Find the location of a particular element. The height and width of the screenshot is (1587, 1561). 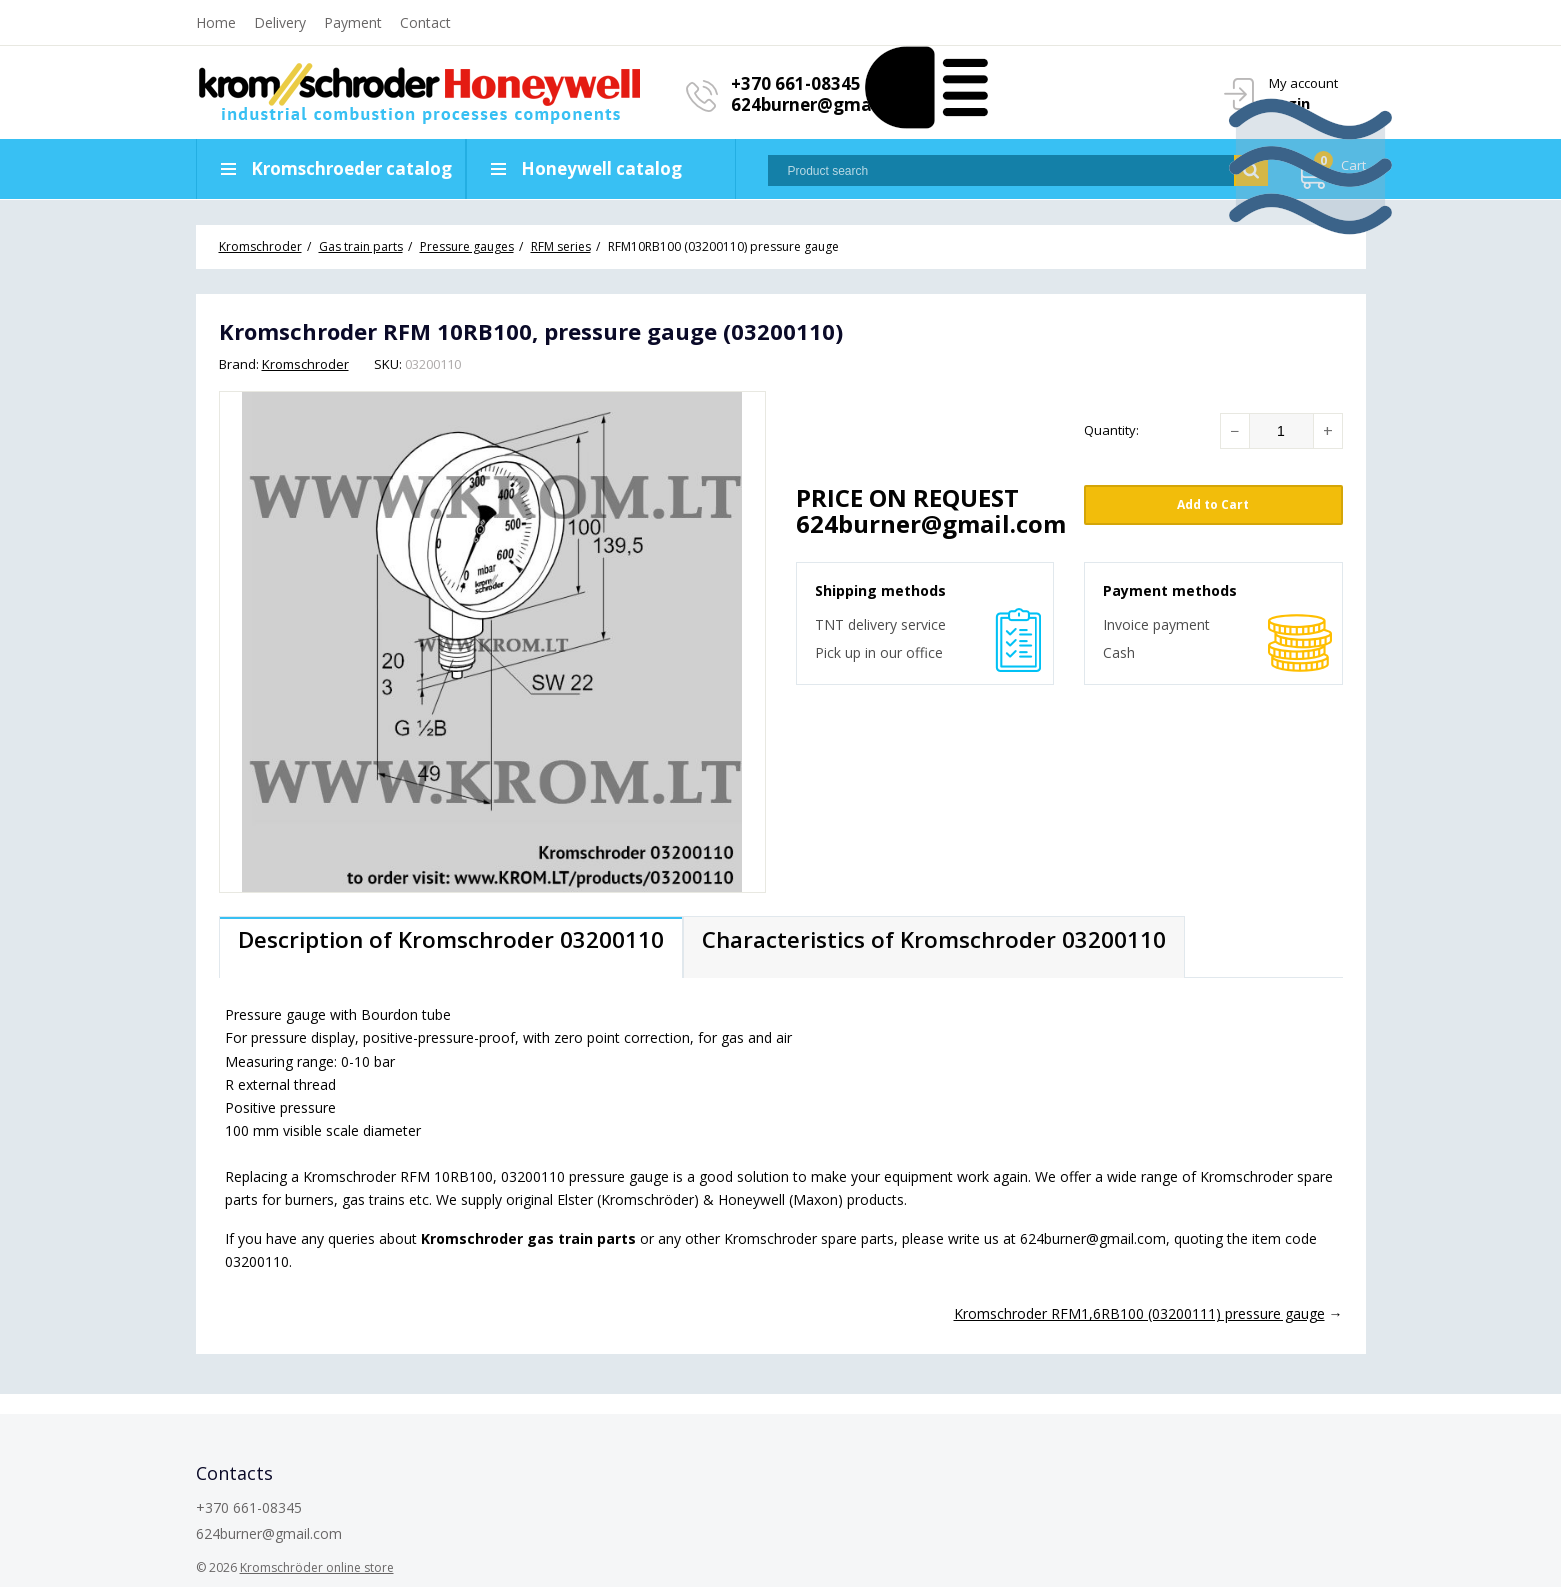

indicates water or aquatic features is located at coordinates (1310, 166).